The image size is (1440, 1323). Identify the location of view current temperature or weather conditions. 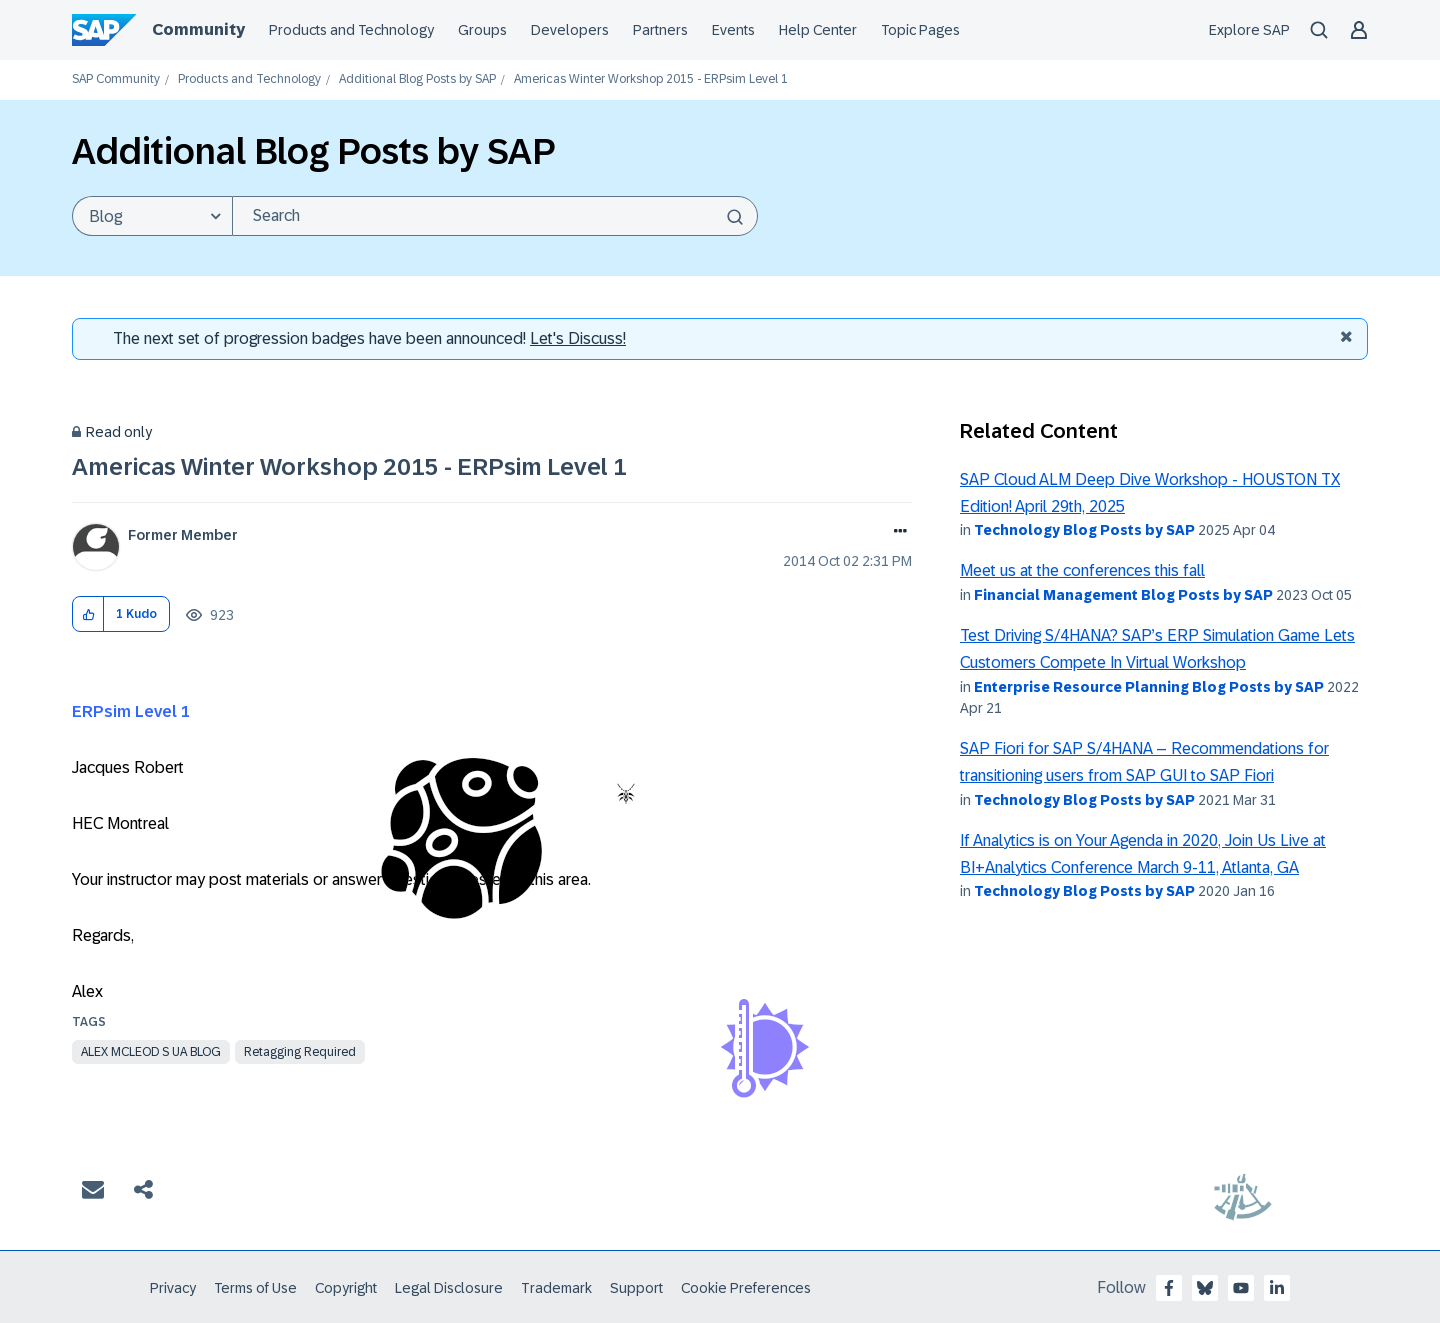
(765, 1047).